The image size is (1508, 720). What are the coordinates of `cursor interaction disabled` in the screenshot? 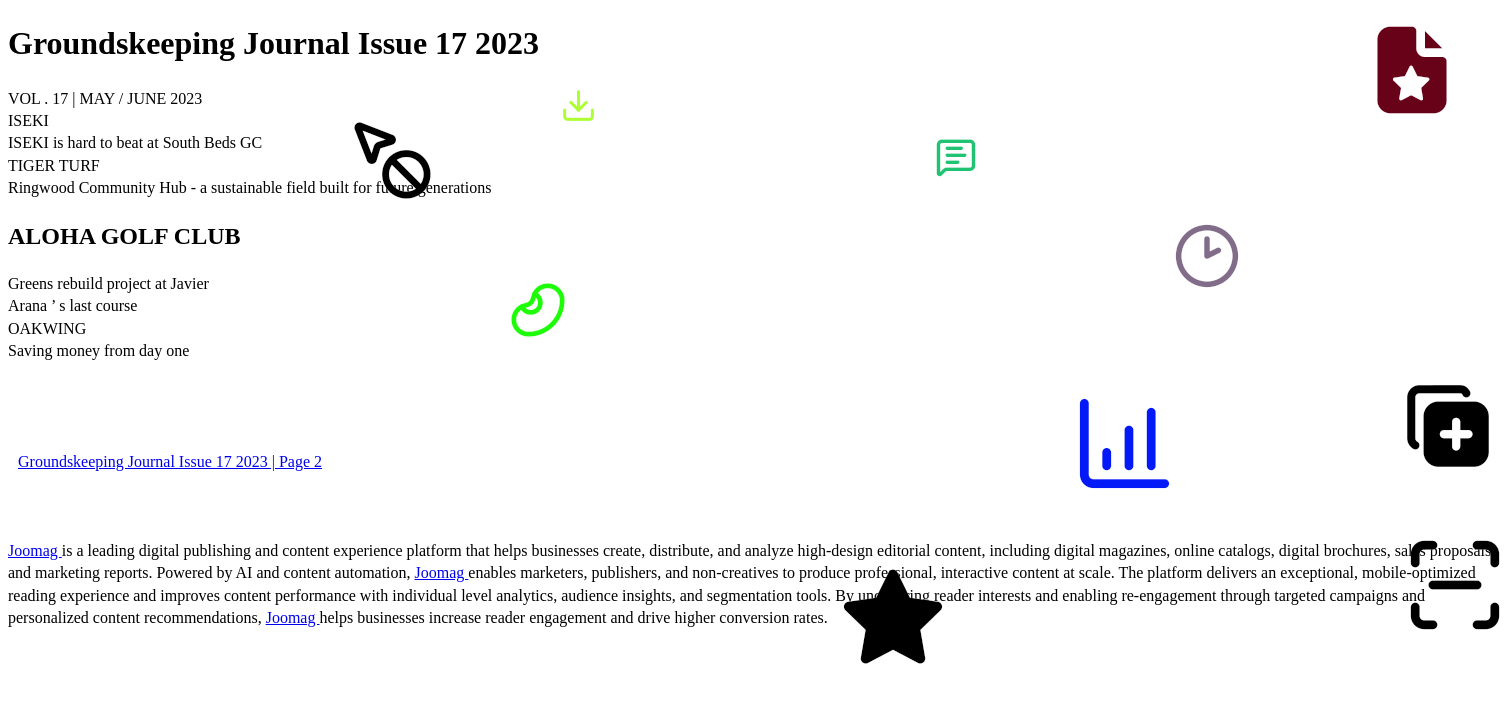 It's located at (392, 160).